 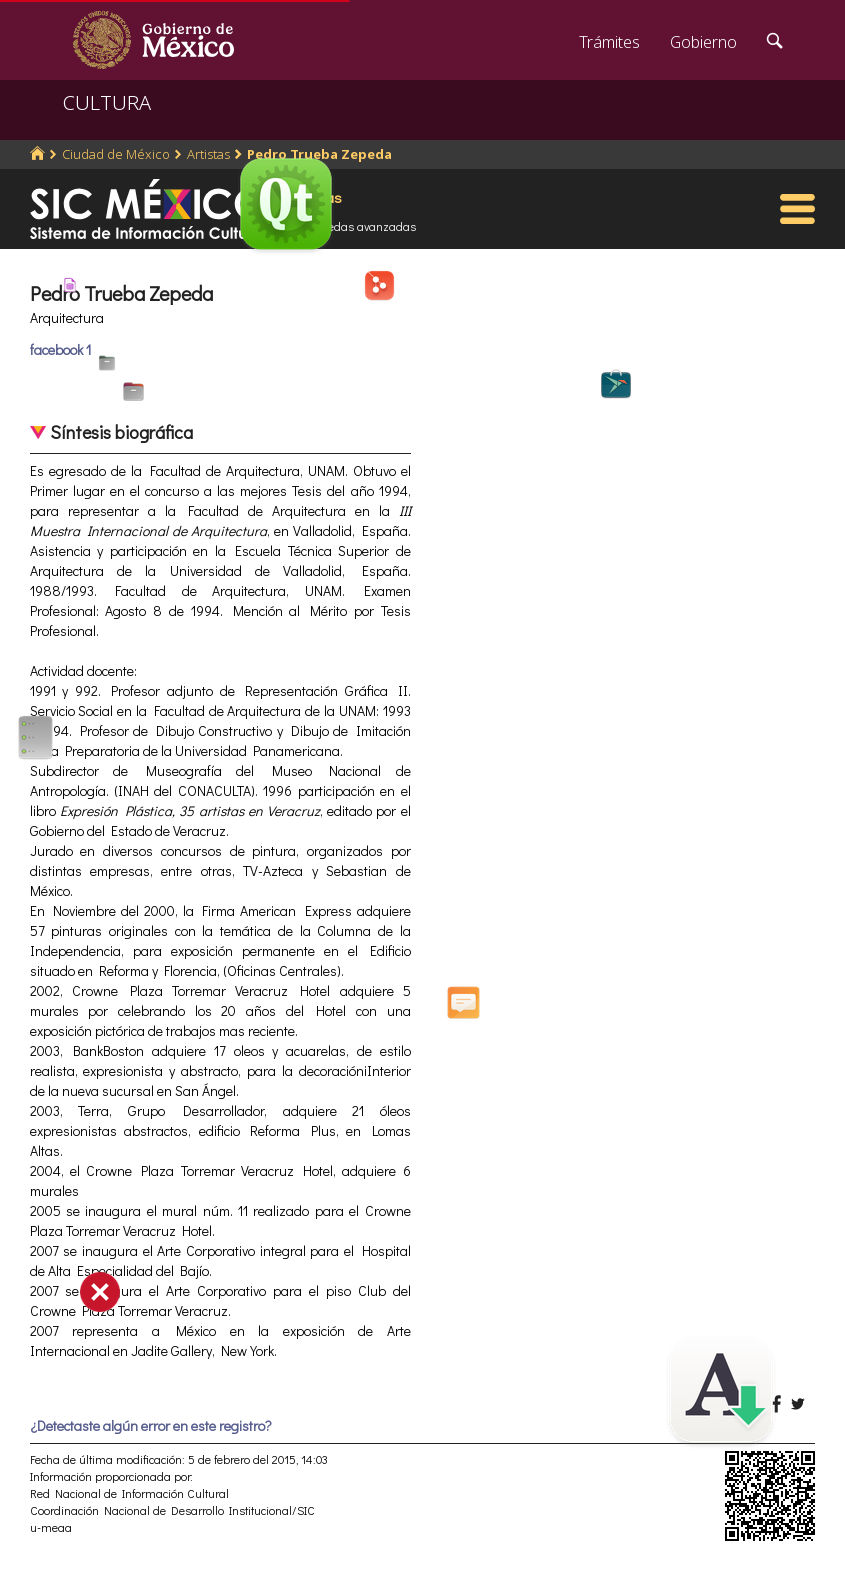 I want to click on access network server settings, so click(x=35, y=737).